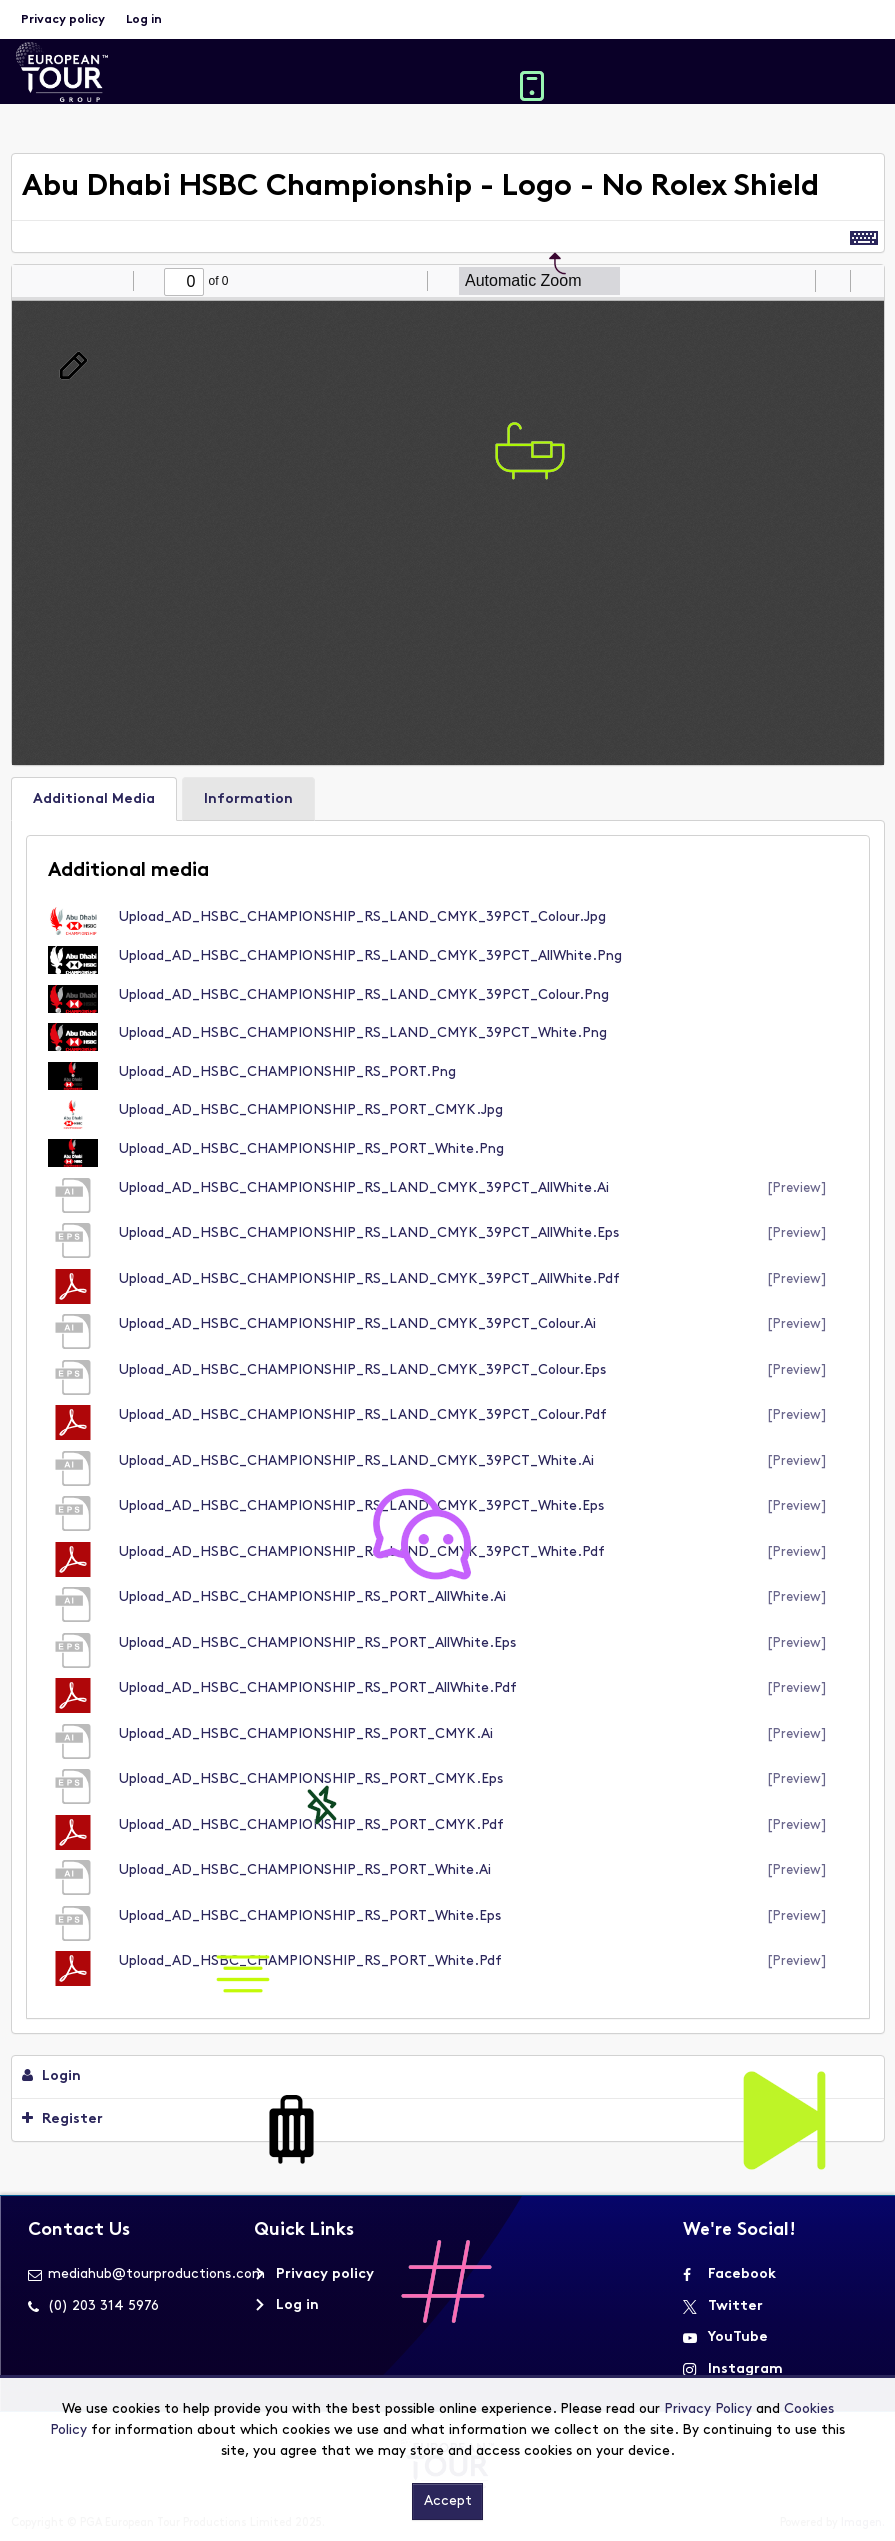 The height and width of the screenshot is (2541, 895). What do you see at coordinates (291, 2130) in the screenshot?
I see `access travel or trip planning features` at bounding box center [291, 2130].